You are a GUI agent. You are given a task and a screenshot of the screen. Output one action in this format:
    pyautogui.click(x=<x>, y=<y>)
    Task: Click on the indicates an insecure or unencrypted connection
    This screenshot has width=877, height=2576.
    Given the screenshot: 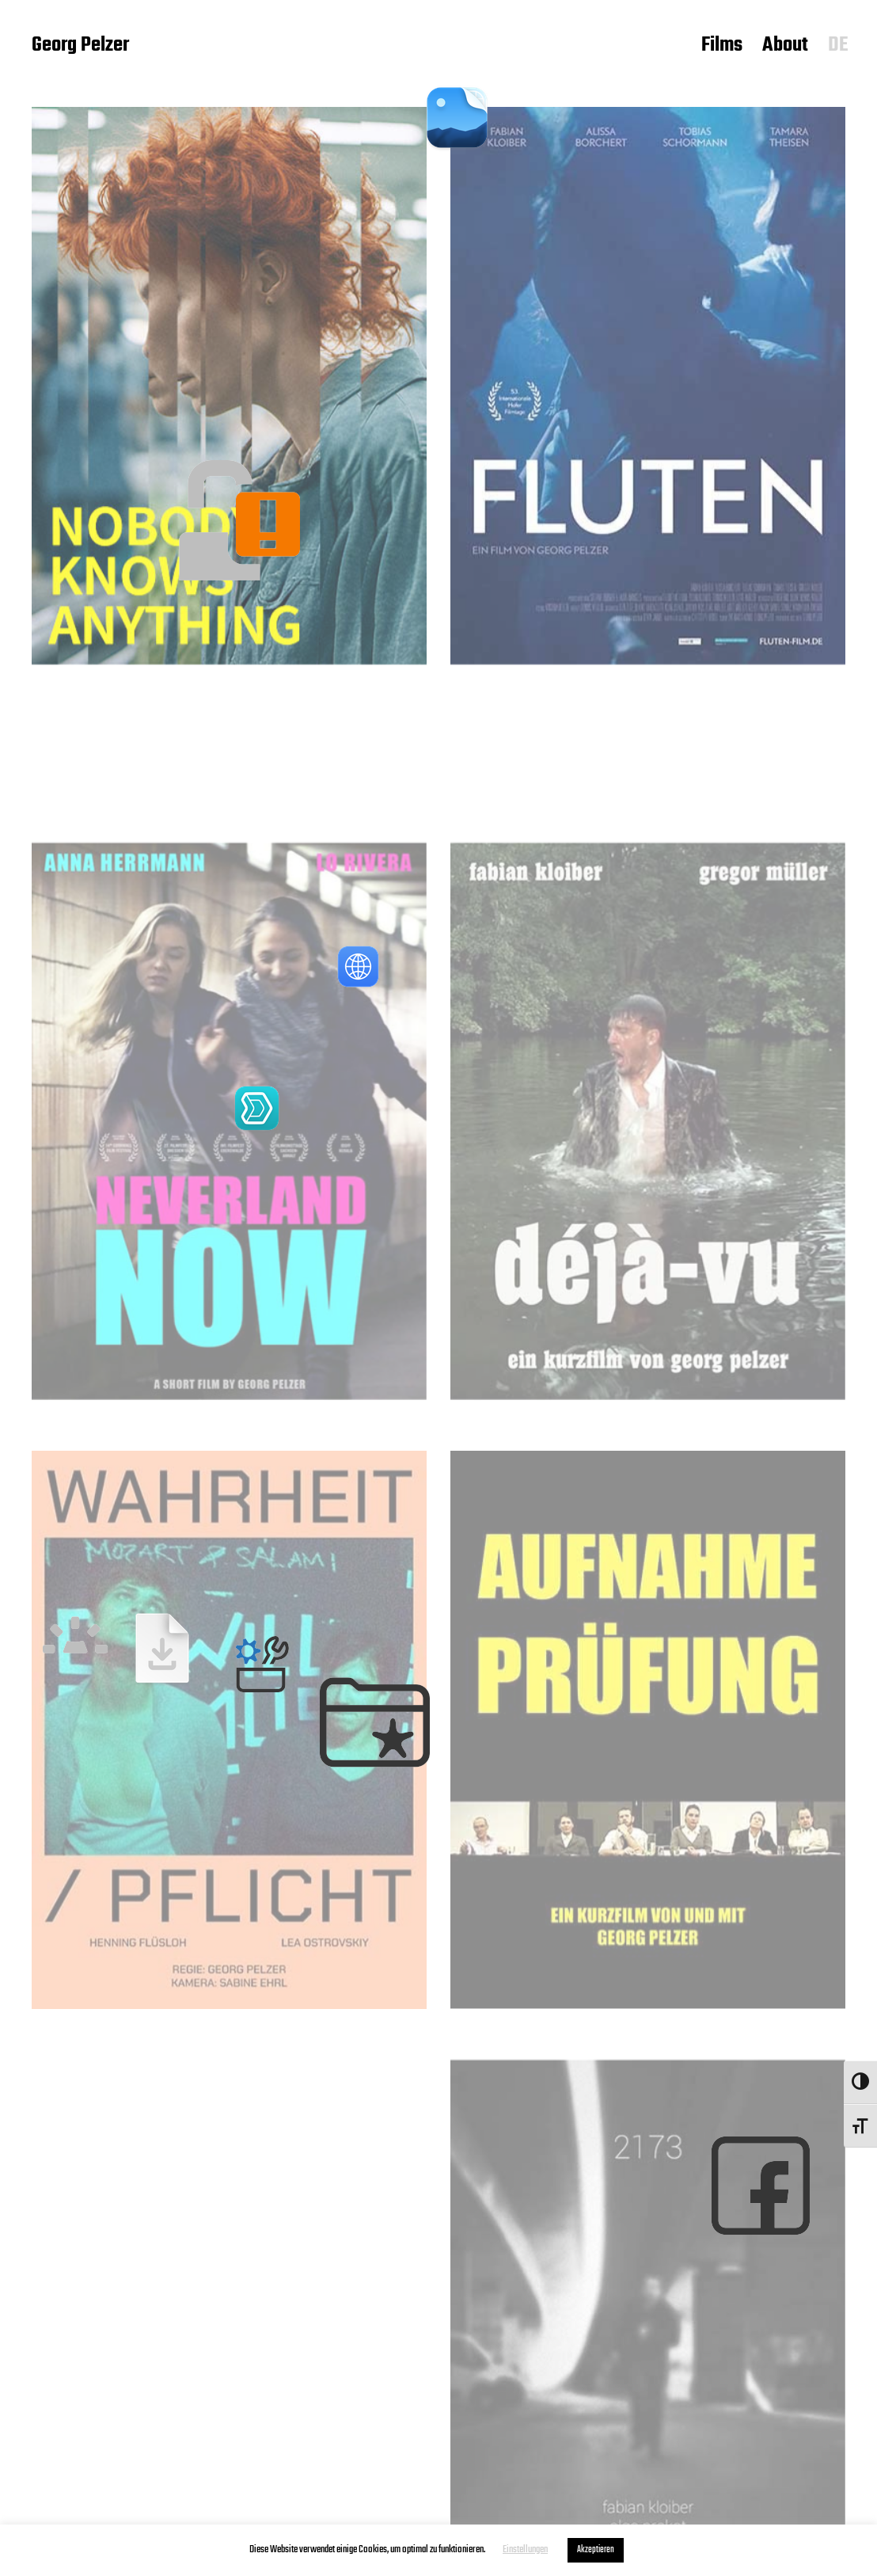 What is the action you would take?
    pyautogui.click(x=236, y=524)
    